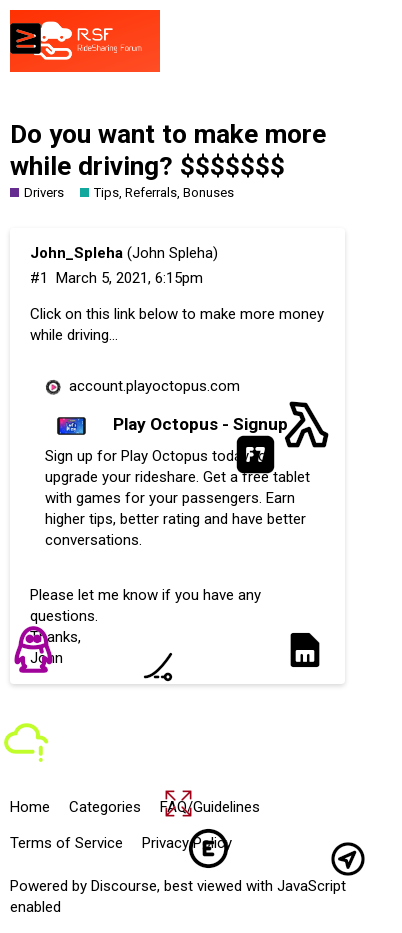 The height and width of the screenshot is (933, 402). I want to click on indicates east direction on a map or compass, so click(208, 848).